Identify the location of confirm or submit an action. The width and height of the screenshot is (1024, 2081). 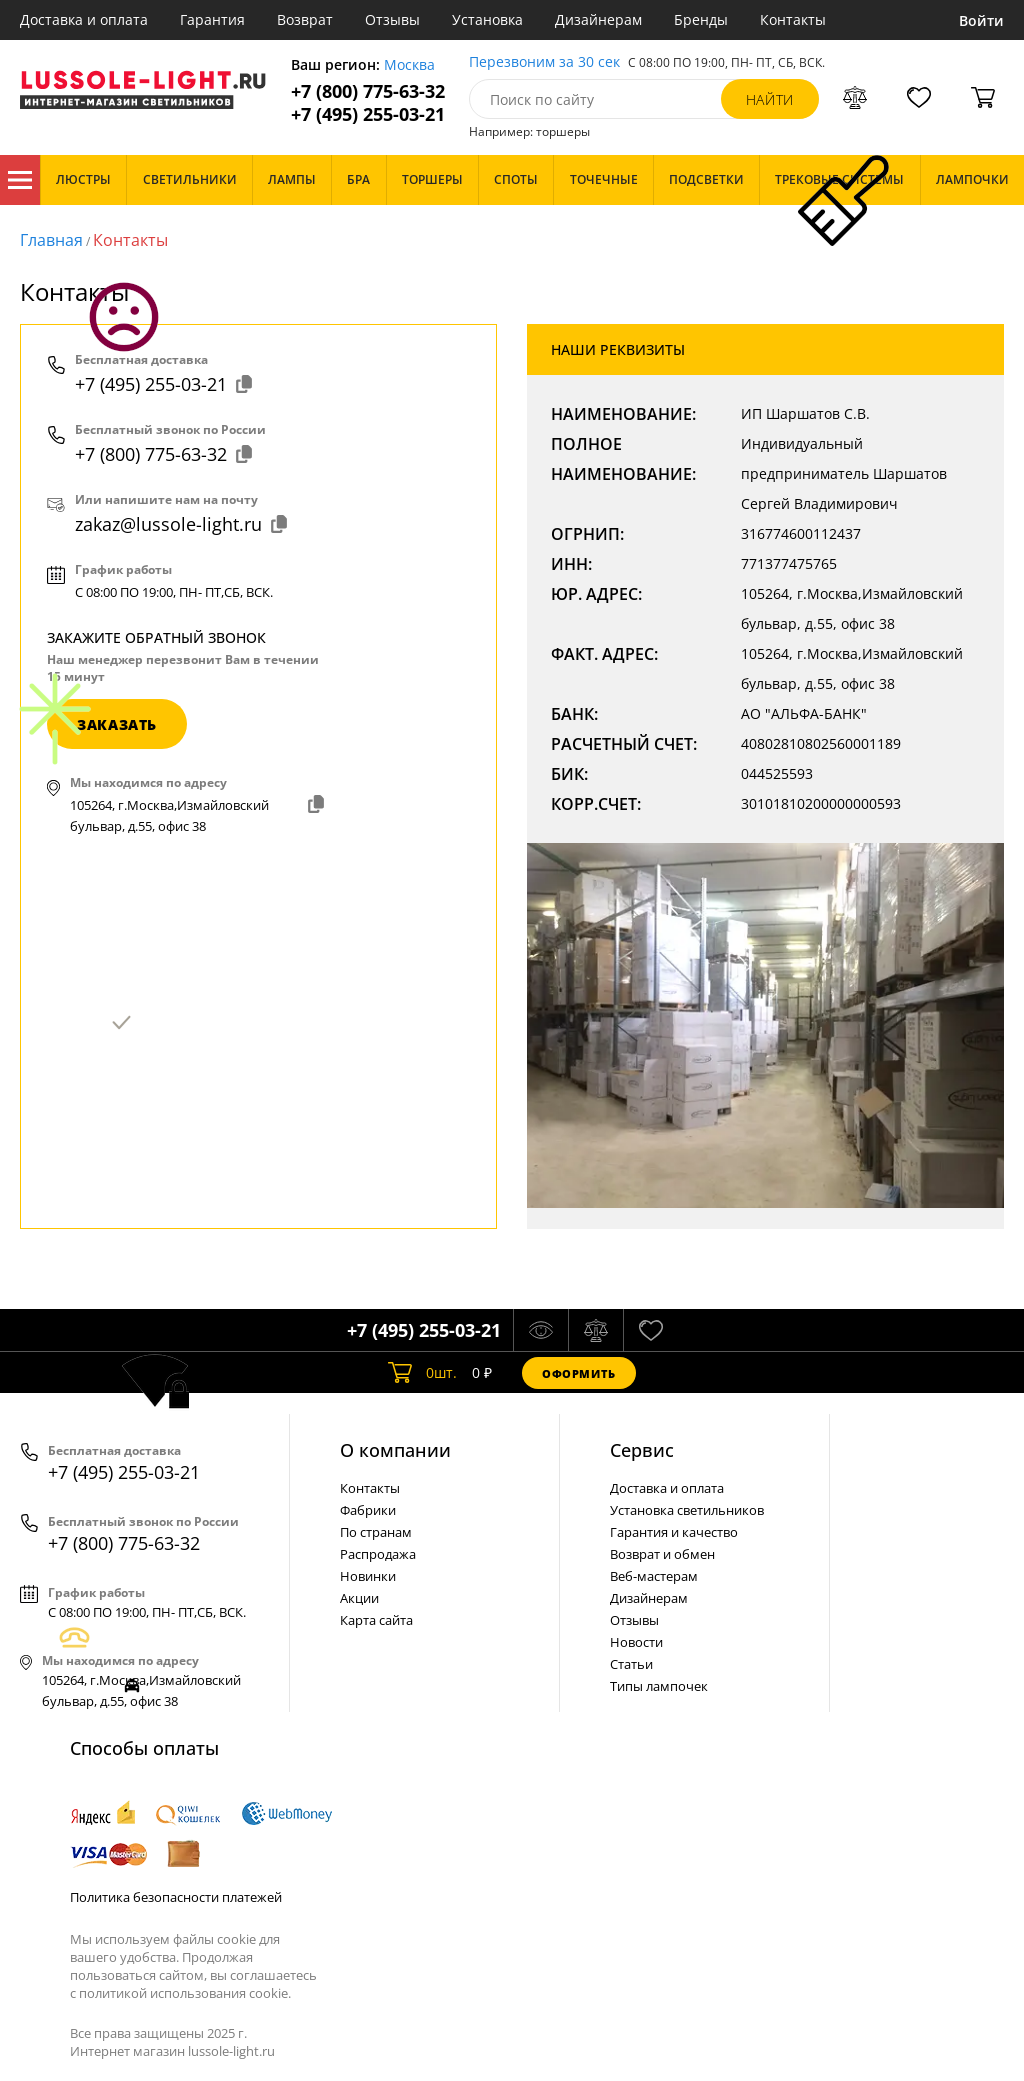
(121, 1022).